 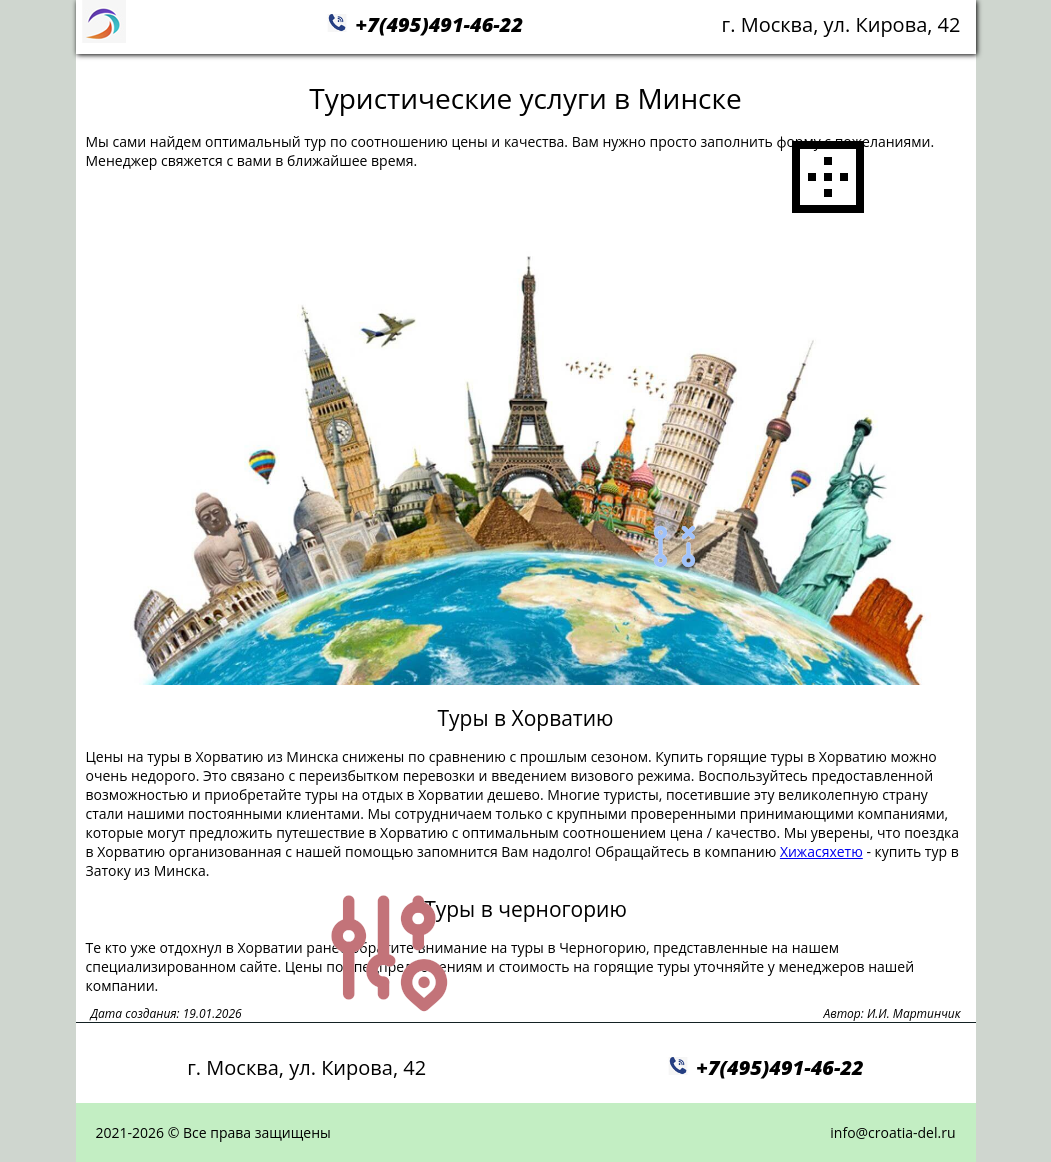 I want to click on pin or save current filter settings, so click(x=383, y=947).